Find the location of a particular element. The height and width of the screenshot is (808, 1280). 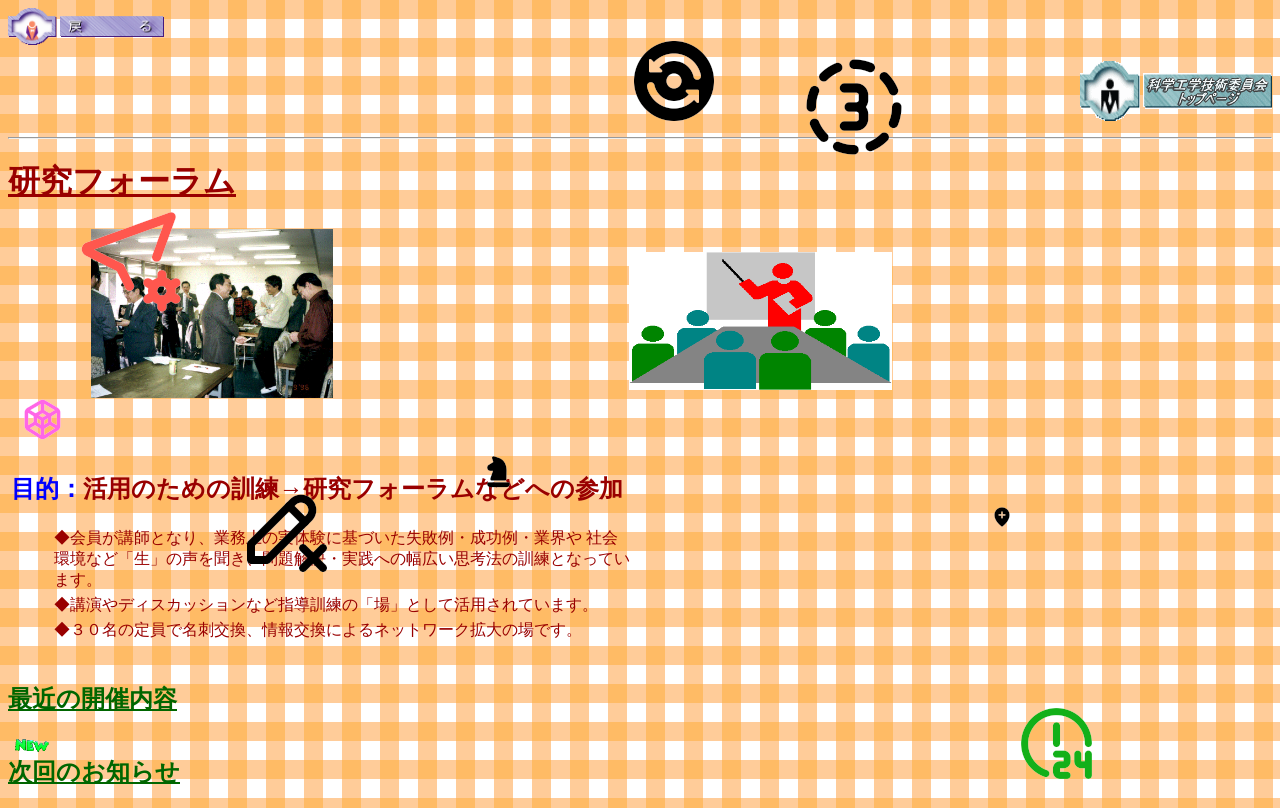

cancel editing mode is located at coordinates (283, 528).